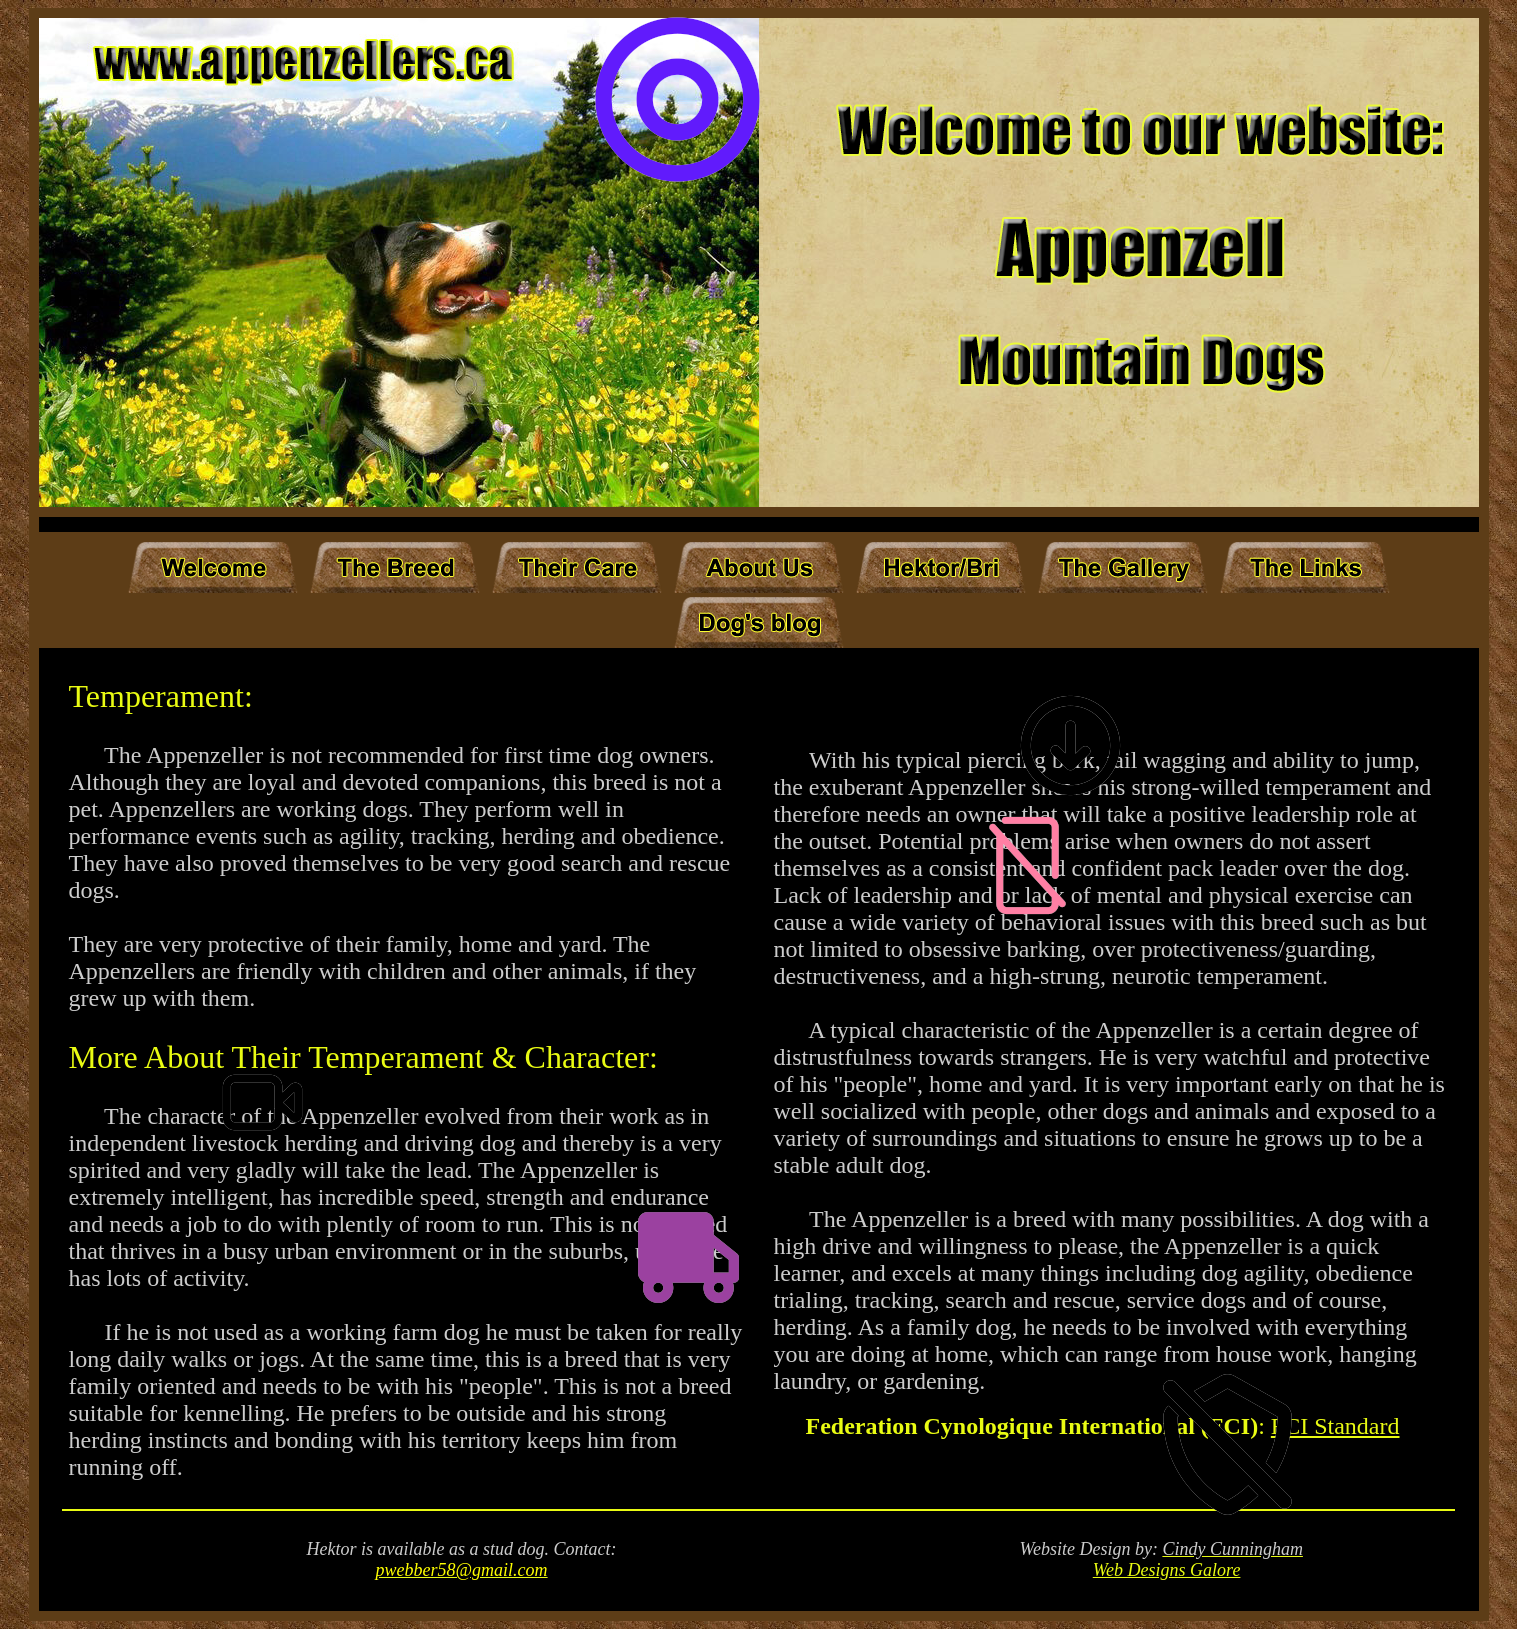  What do you see at coordinates (1027, 865) in the screenshot?
I see `mobile device unavailable or disabled` at bounding box center [1027, 865].